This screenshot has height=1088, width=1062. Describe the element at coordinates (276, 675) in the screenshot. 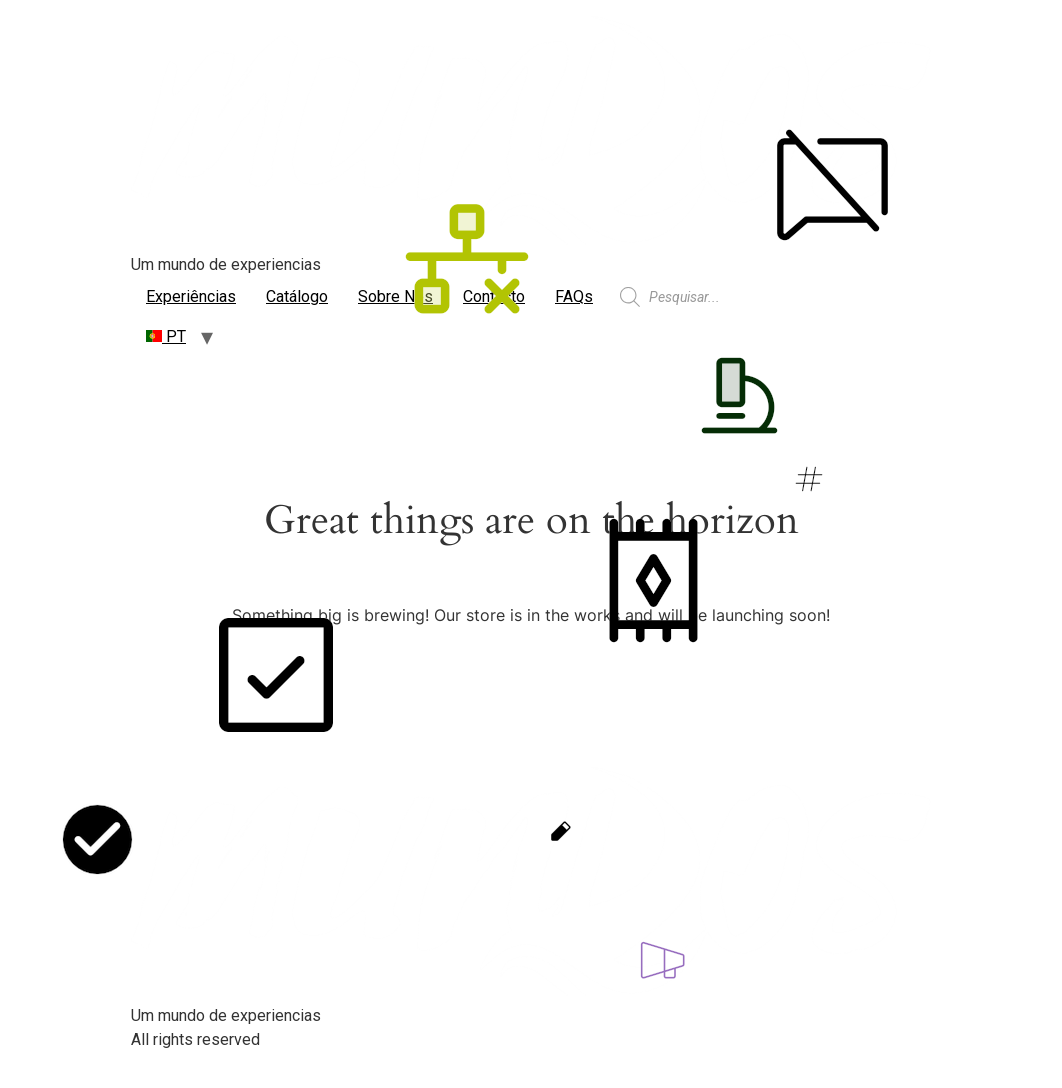

I see `mark a task or item as complete` at that location.